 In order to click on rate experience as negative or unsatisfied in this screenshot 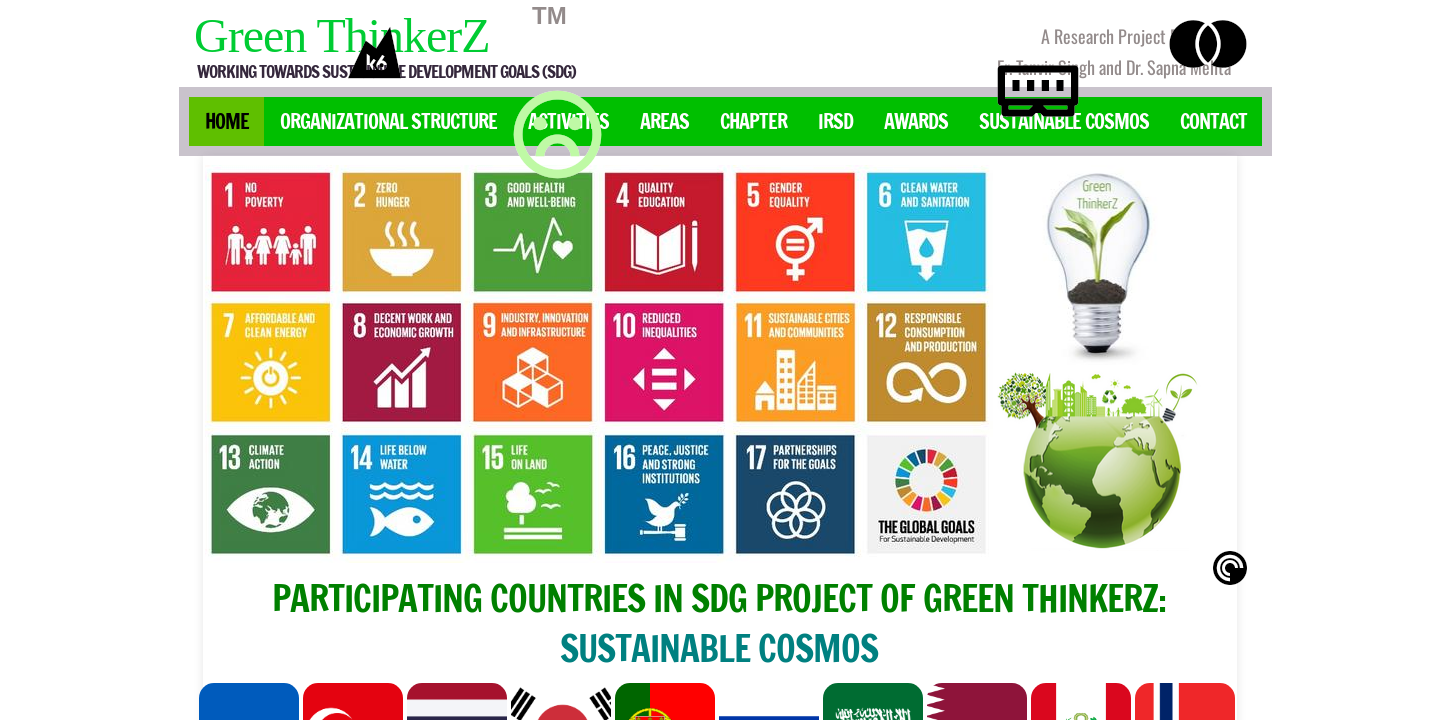, I will do `click(557, 134)`.